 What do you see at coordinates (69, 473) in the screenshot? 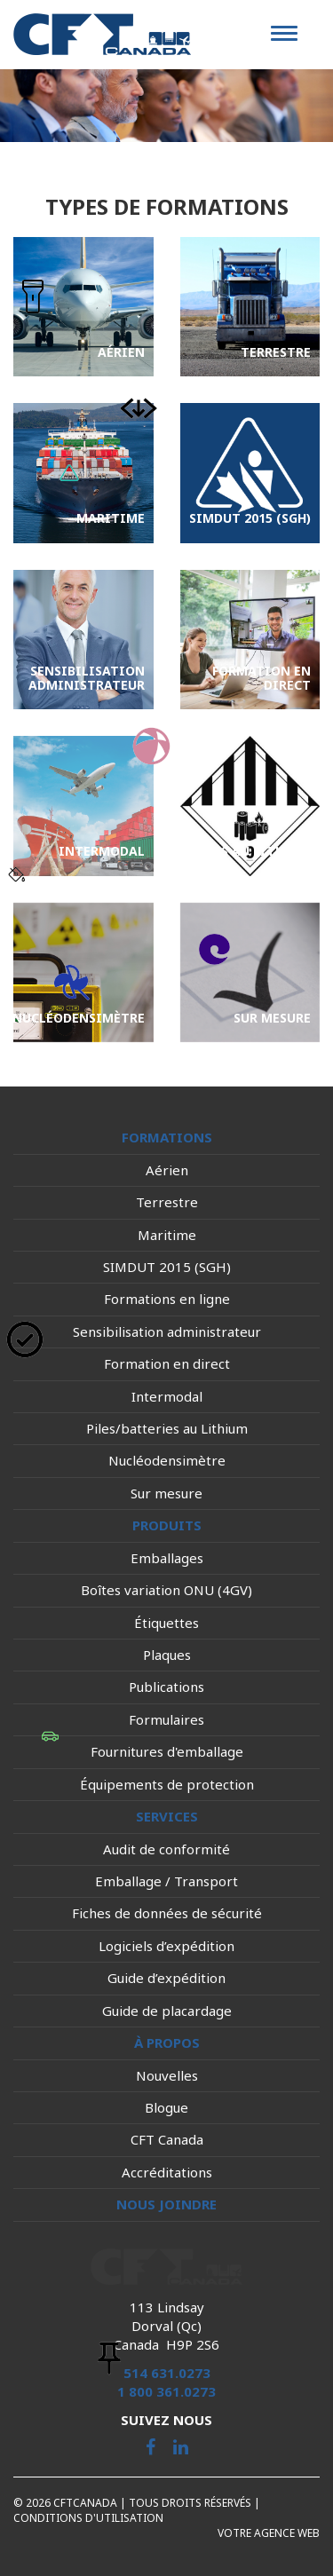
I see `indicates a warning or caution state` at bounding box center [69, 473].